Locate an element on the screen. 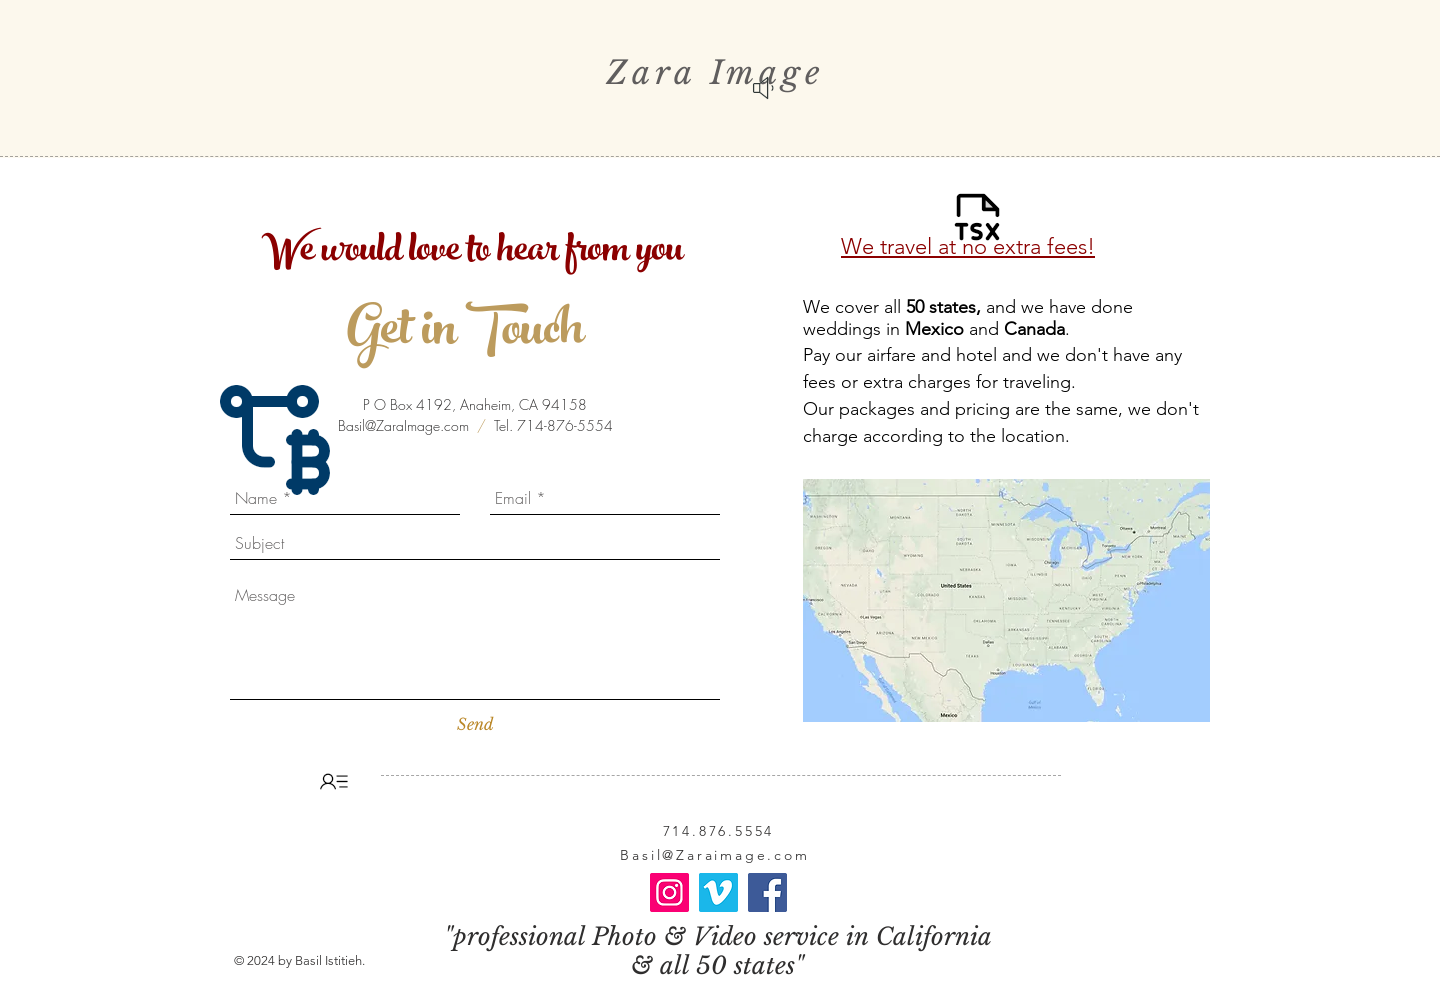 This screenshot has height=982, width=1440. a TypeScript React component file is located at coordinates (978, 219).